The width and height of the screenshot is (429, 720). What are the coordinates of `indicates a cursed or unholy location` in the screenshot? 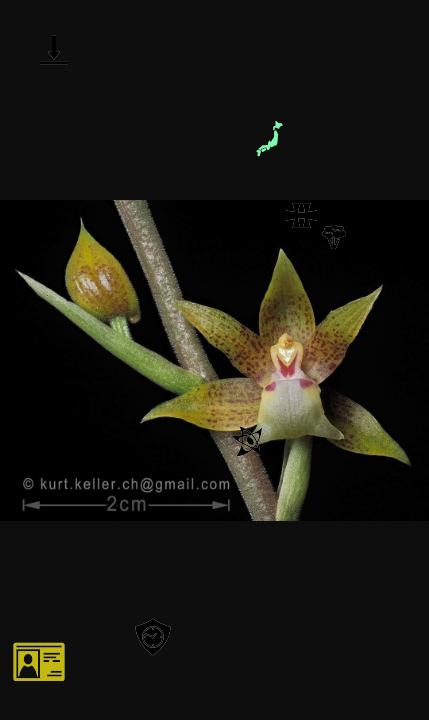 It's located at (301, 215).